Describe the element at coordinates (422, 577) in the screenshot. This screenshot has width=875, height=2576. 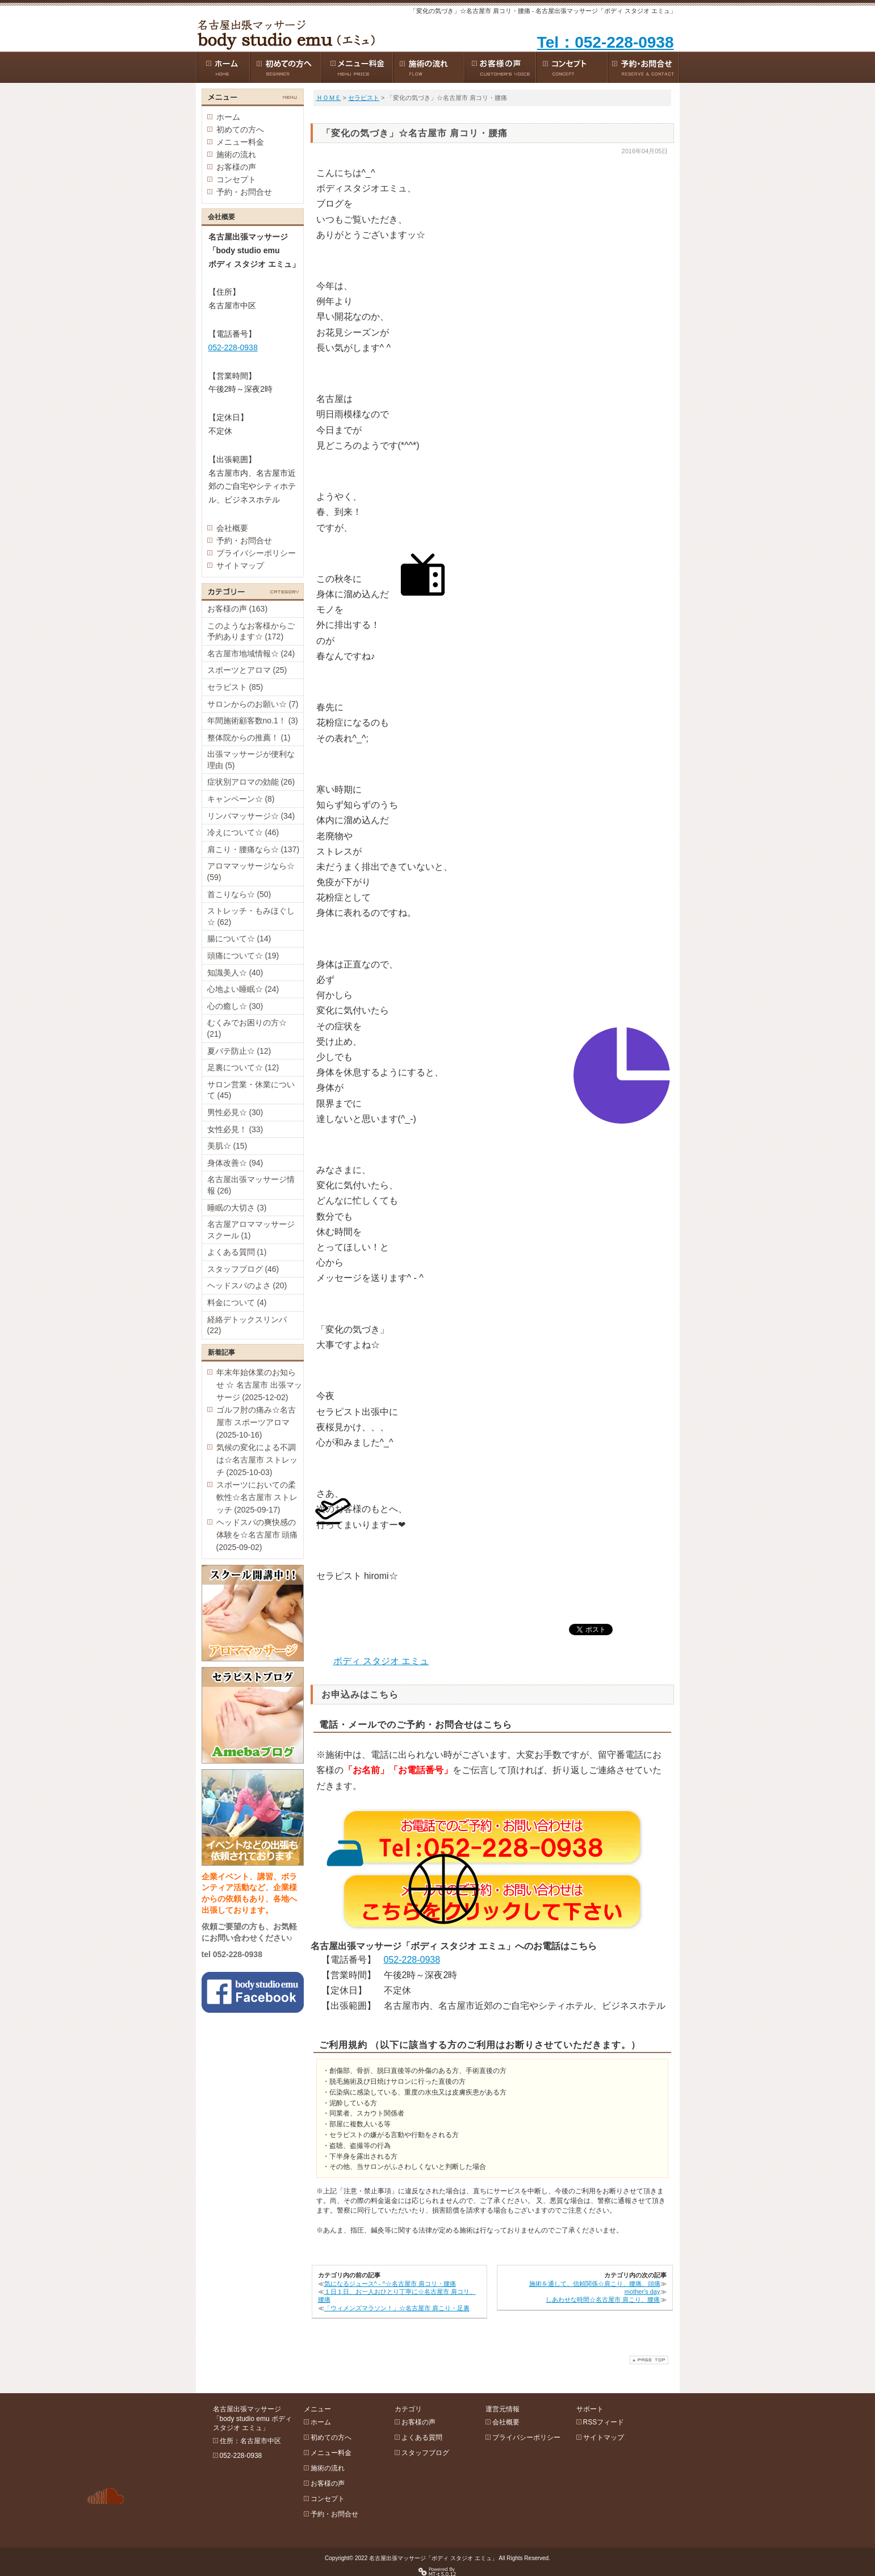
I see `access TV or video streaming content` at that location.